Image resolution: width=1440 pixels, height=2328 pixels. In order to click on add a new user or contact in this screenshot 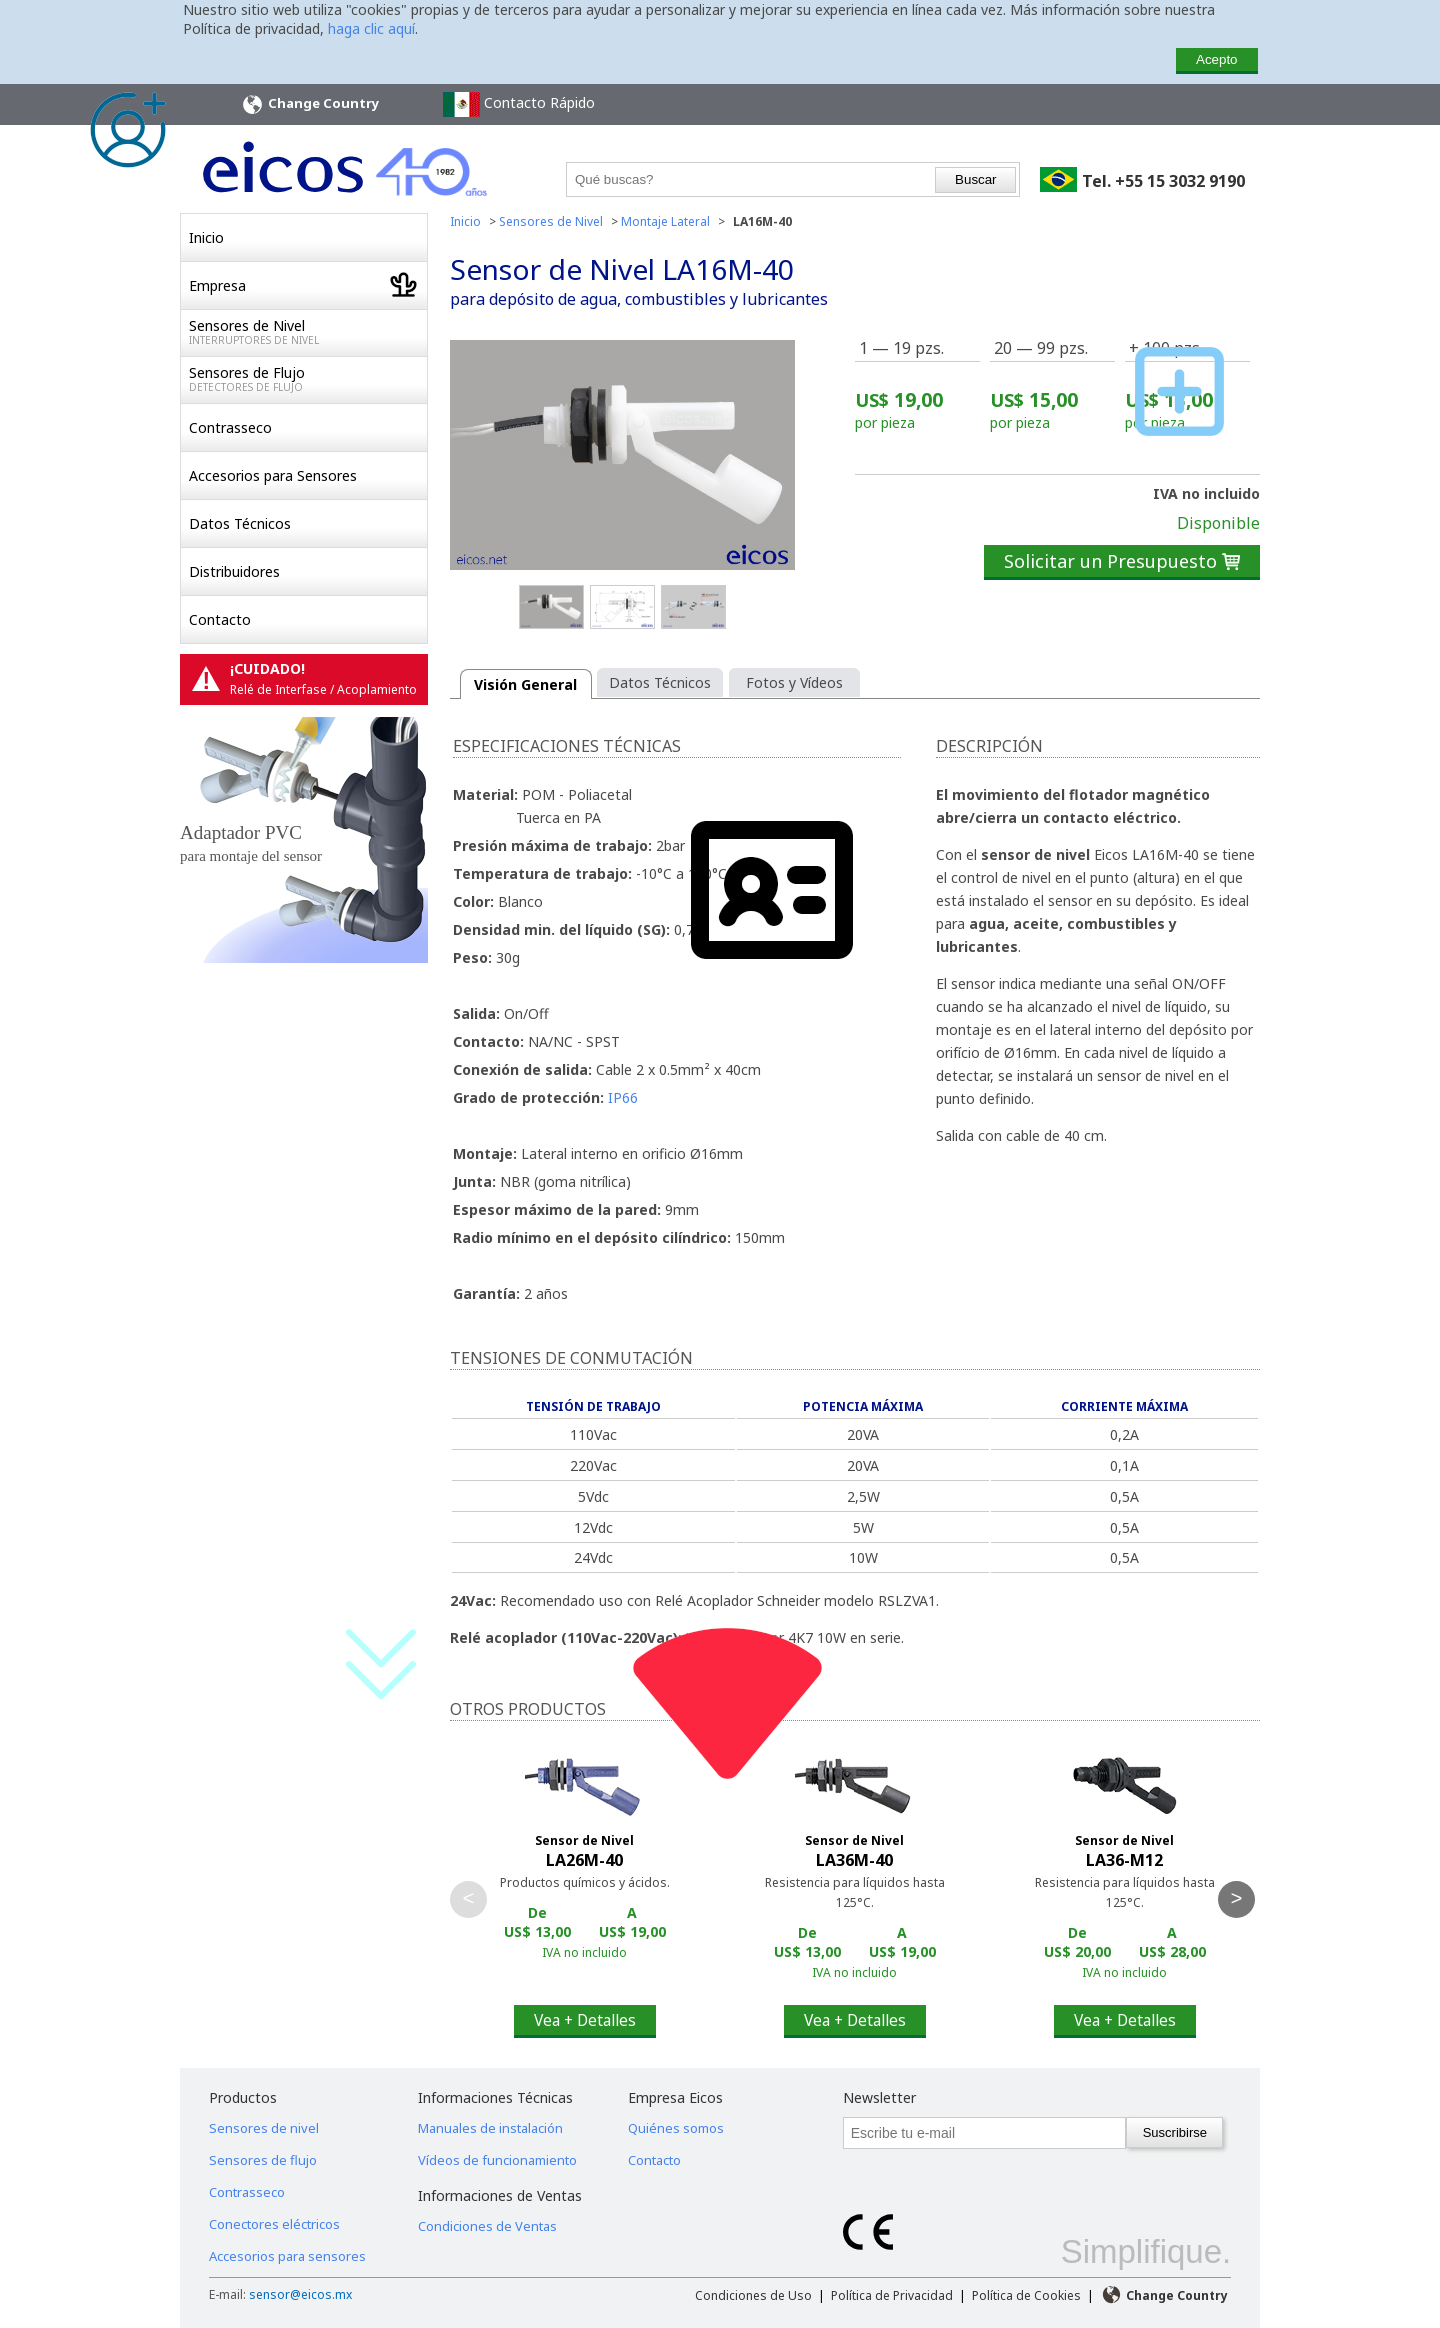, I will do `click(128, 130)`.